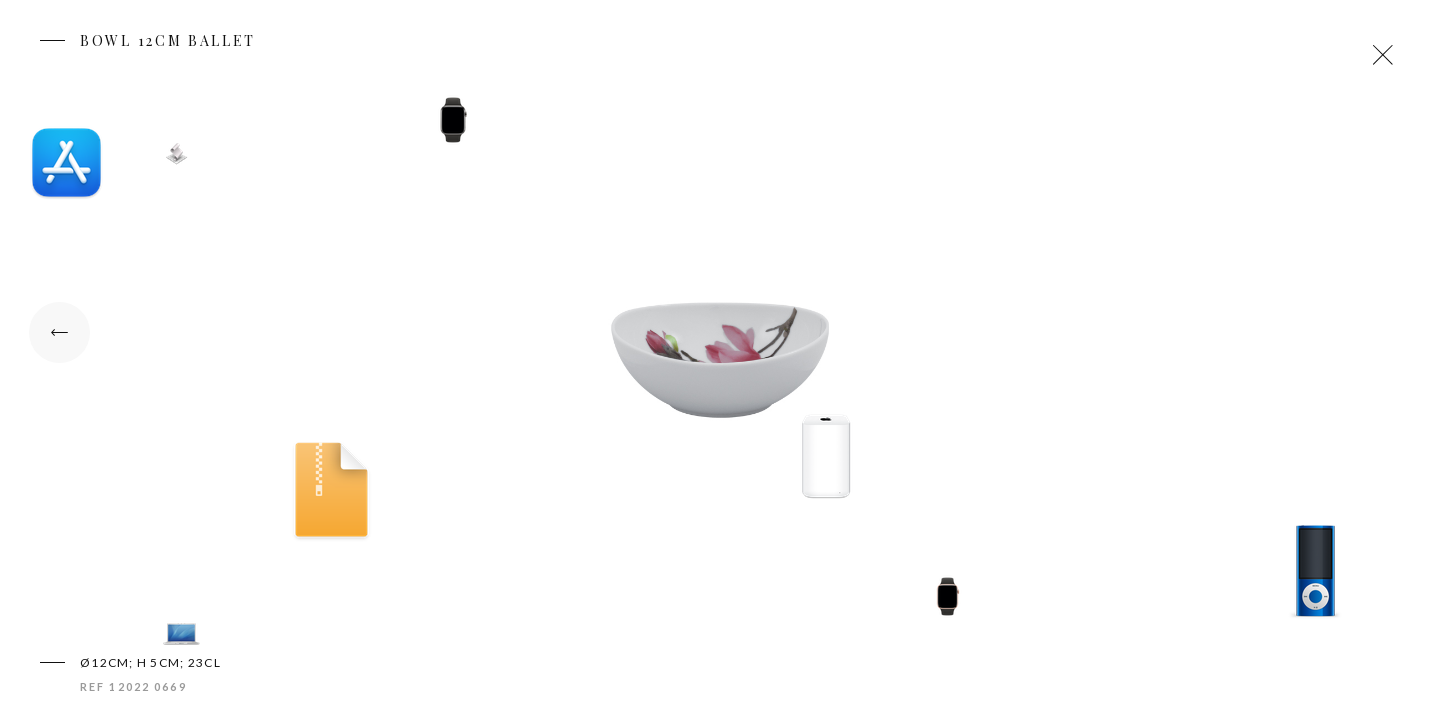 Image resolution: width=1440 pixels, height=720 pixels. I want to click on iPod nano device connected, so click(1315, 572).